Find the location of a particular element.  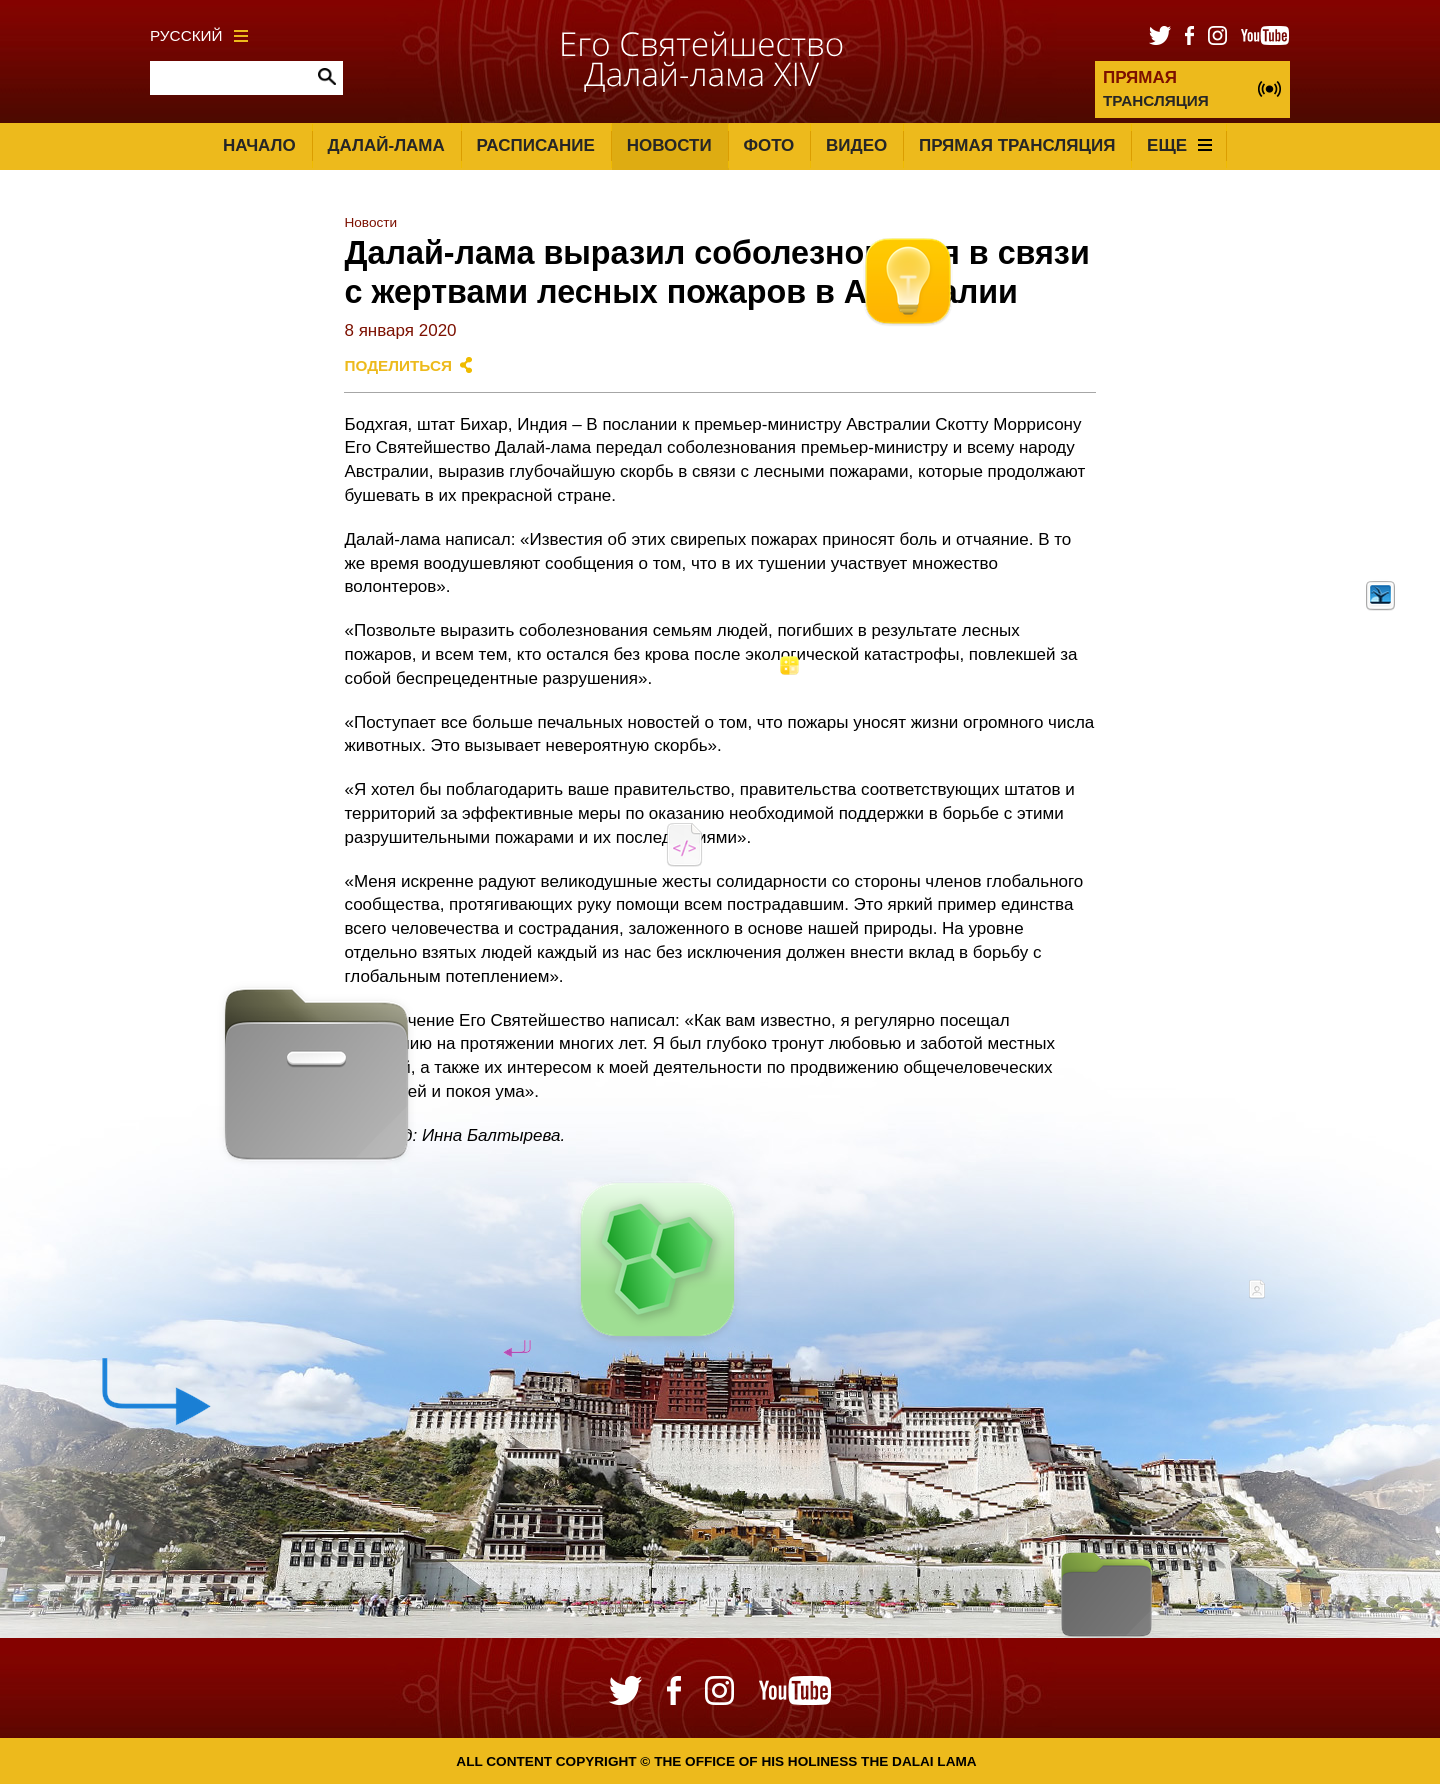

open Shotwell photo manager is located at coordinates (1380, 595).